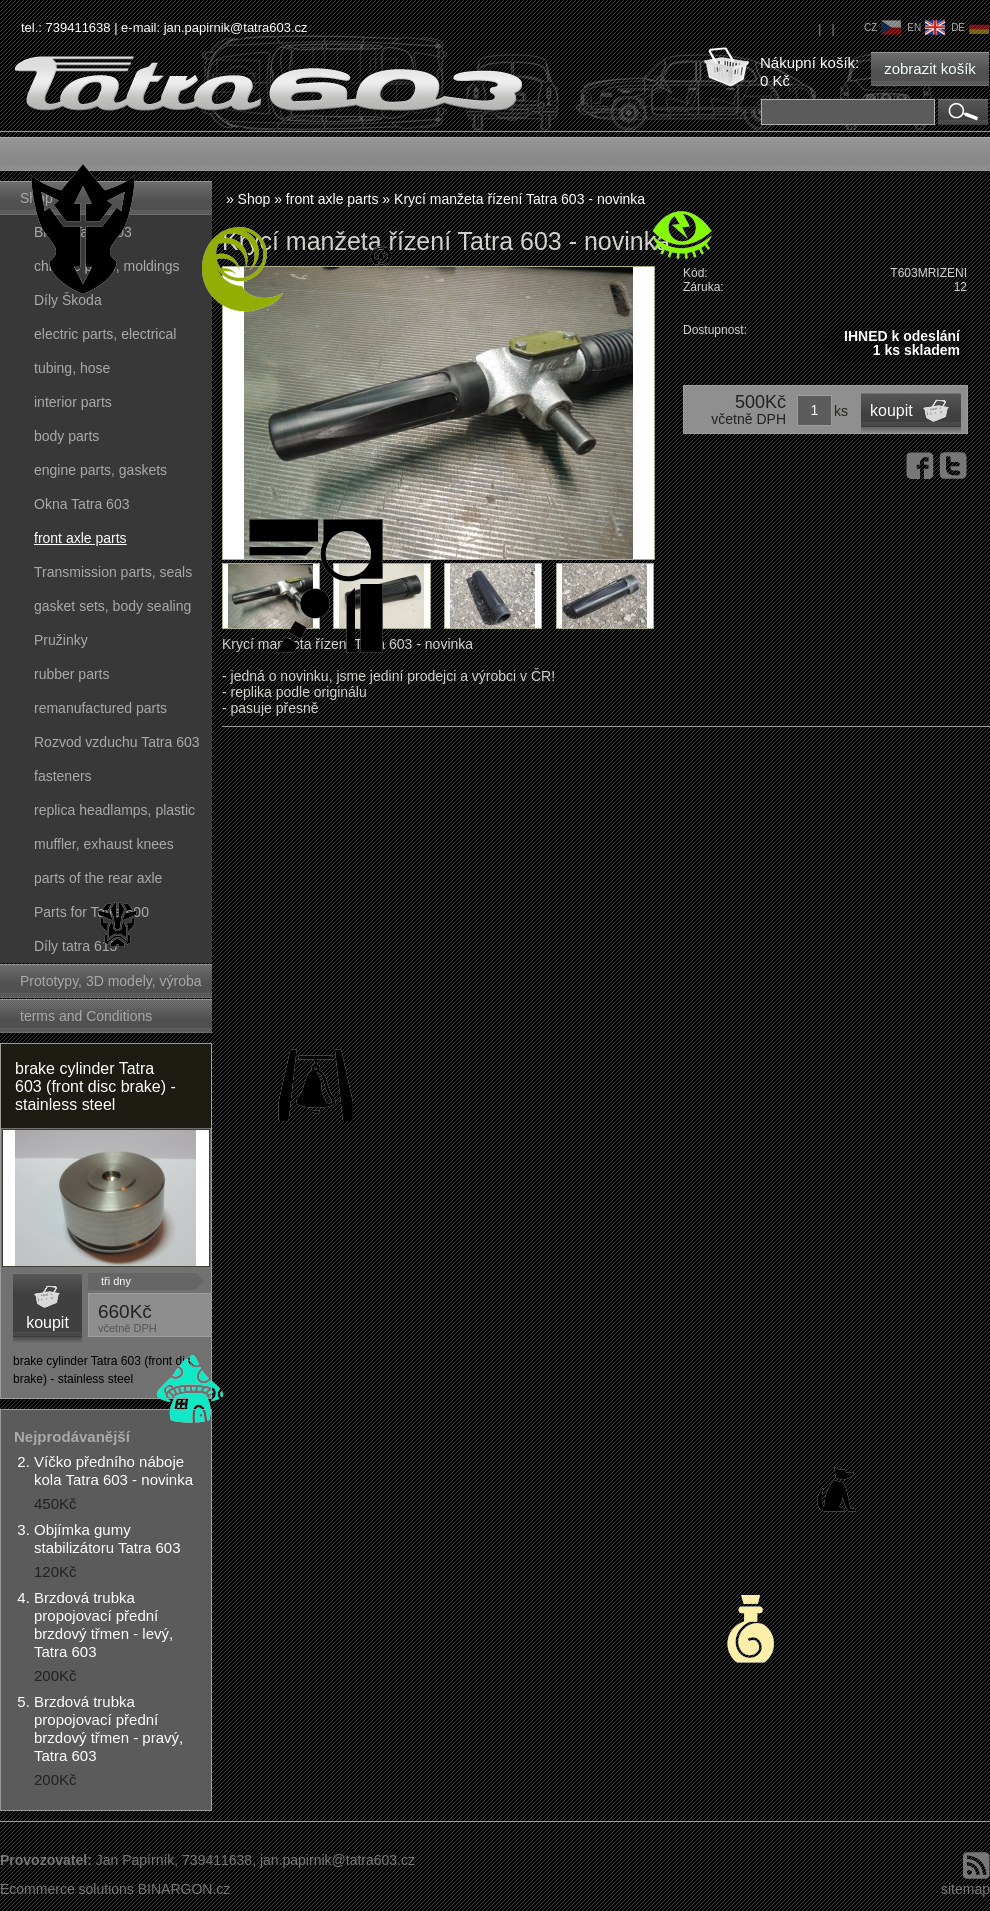 This screenshot has width=990, height=1911. Describe the element at coordinates (241, 269) in the screenshot. I see `view internal horn anatomy or structure` at that location.